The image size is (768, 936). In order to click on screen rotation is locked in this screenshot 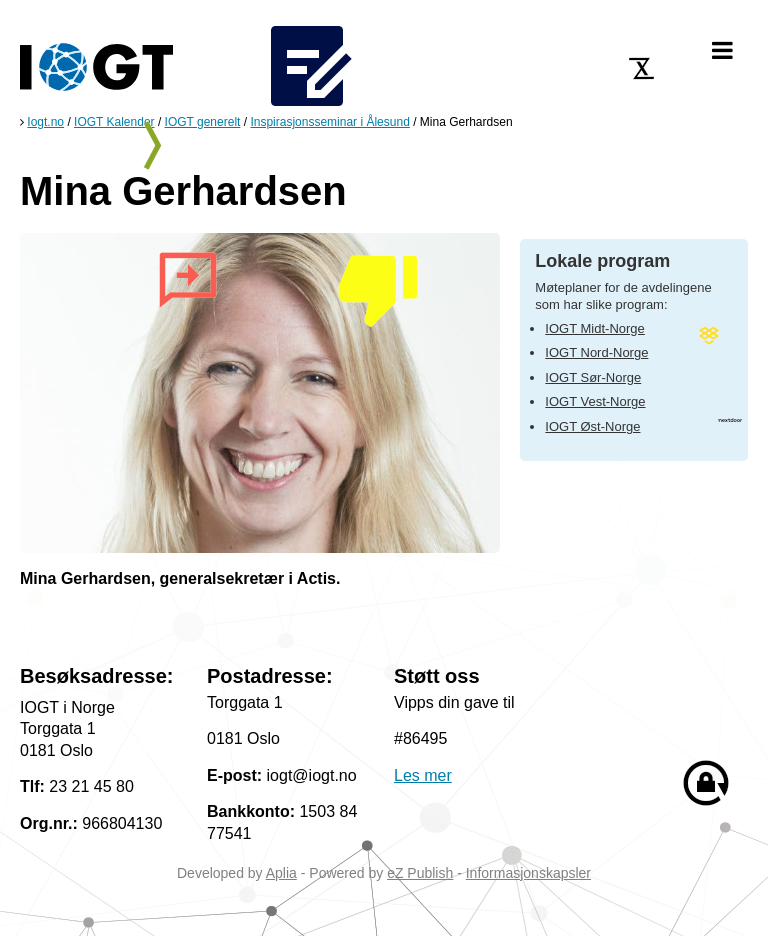, I will do `click(706, 783)`.